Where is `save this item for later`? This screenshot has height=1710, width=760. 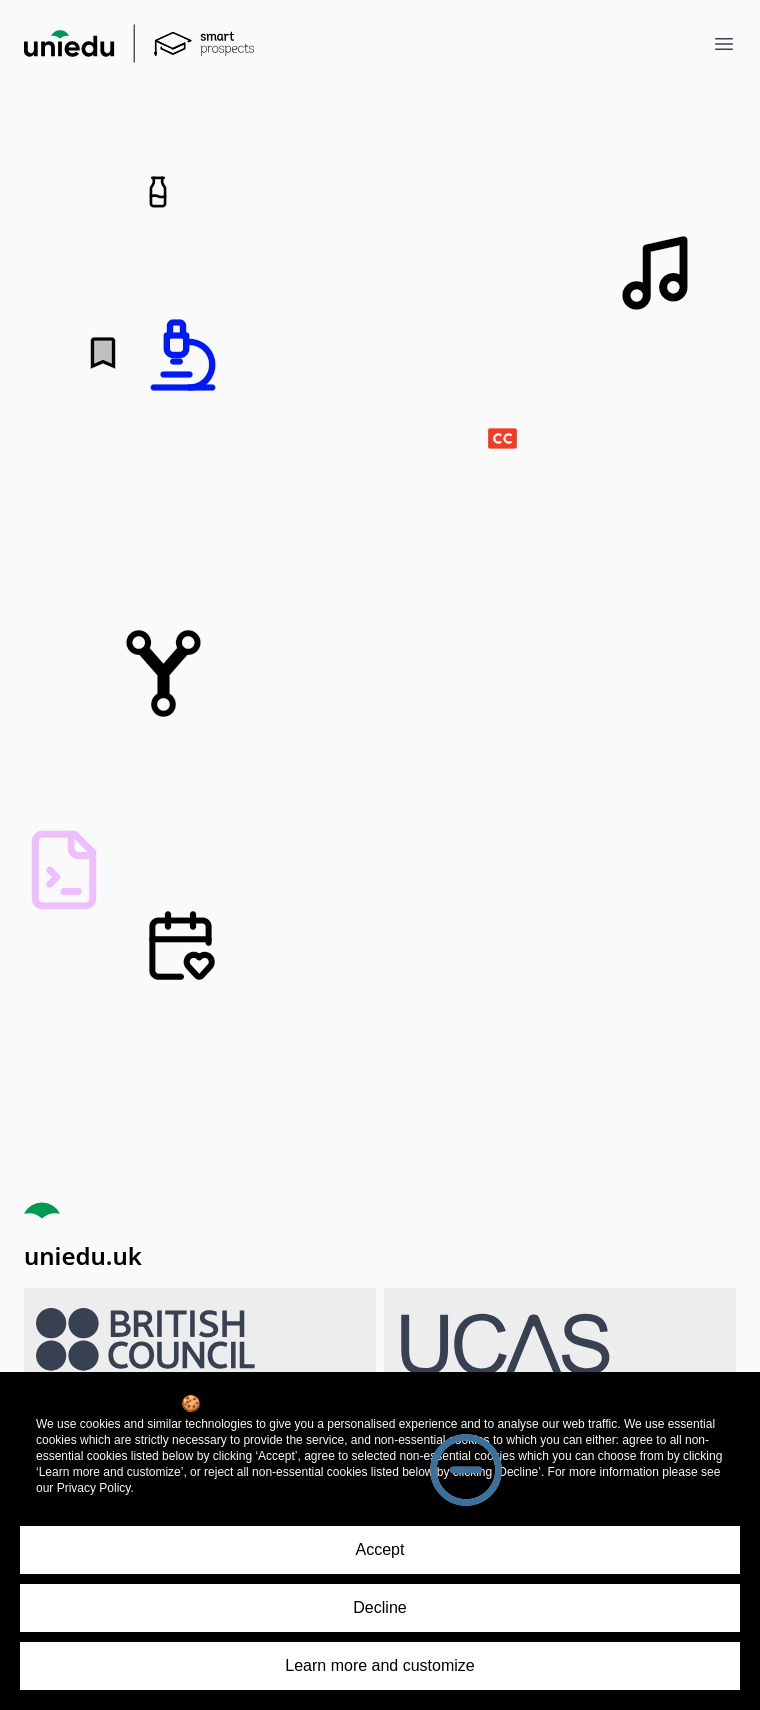
save this item for later is located at coordinates (103, 353).